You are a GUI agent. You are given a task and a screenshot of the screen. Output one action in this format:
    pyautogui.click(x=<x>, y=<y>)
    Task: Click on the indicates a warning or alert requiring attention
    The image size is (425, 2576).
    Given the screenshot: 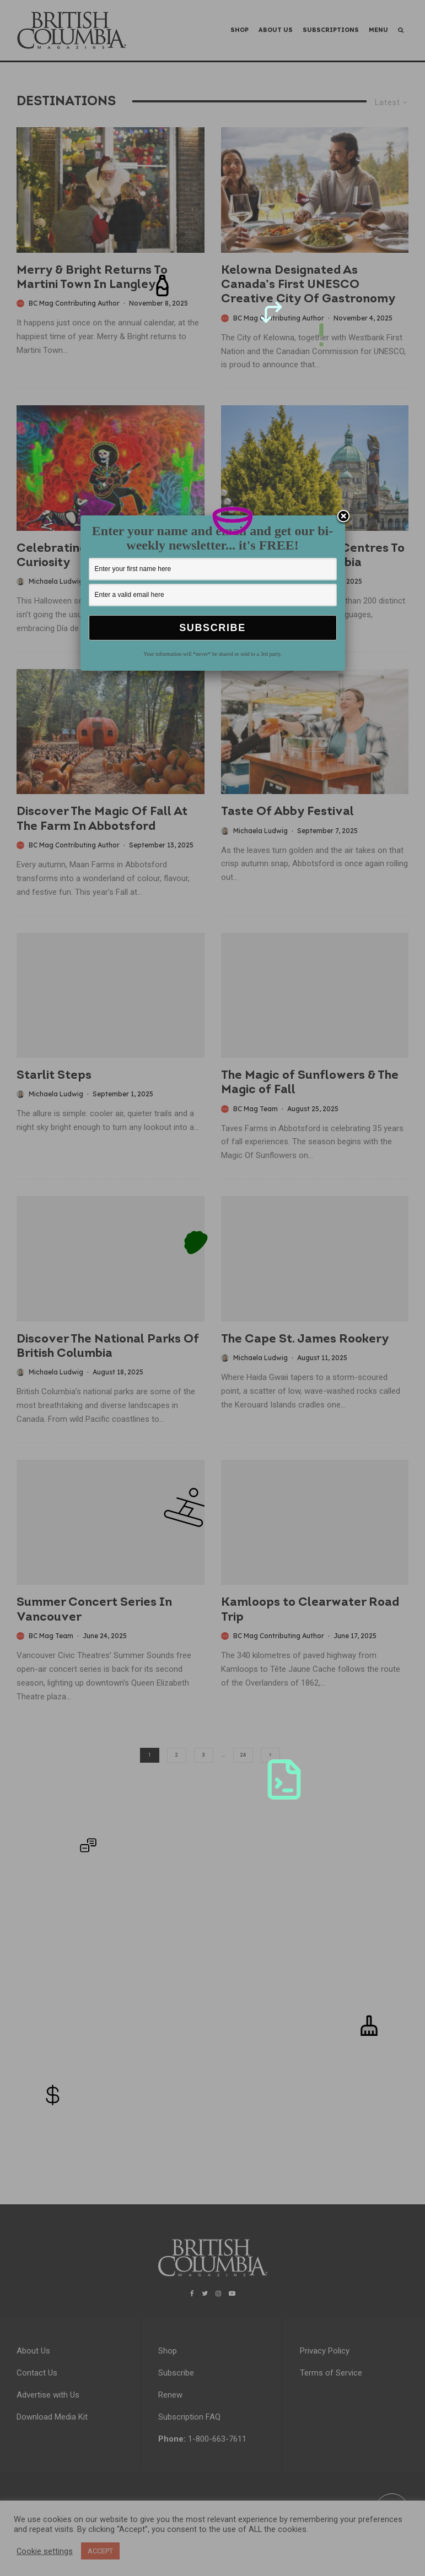 What is the action you would take?
    pyautogui.click(x=321, y=335)
    